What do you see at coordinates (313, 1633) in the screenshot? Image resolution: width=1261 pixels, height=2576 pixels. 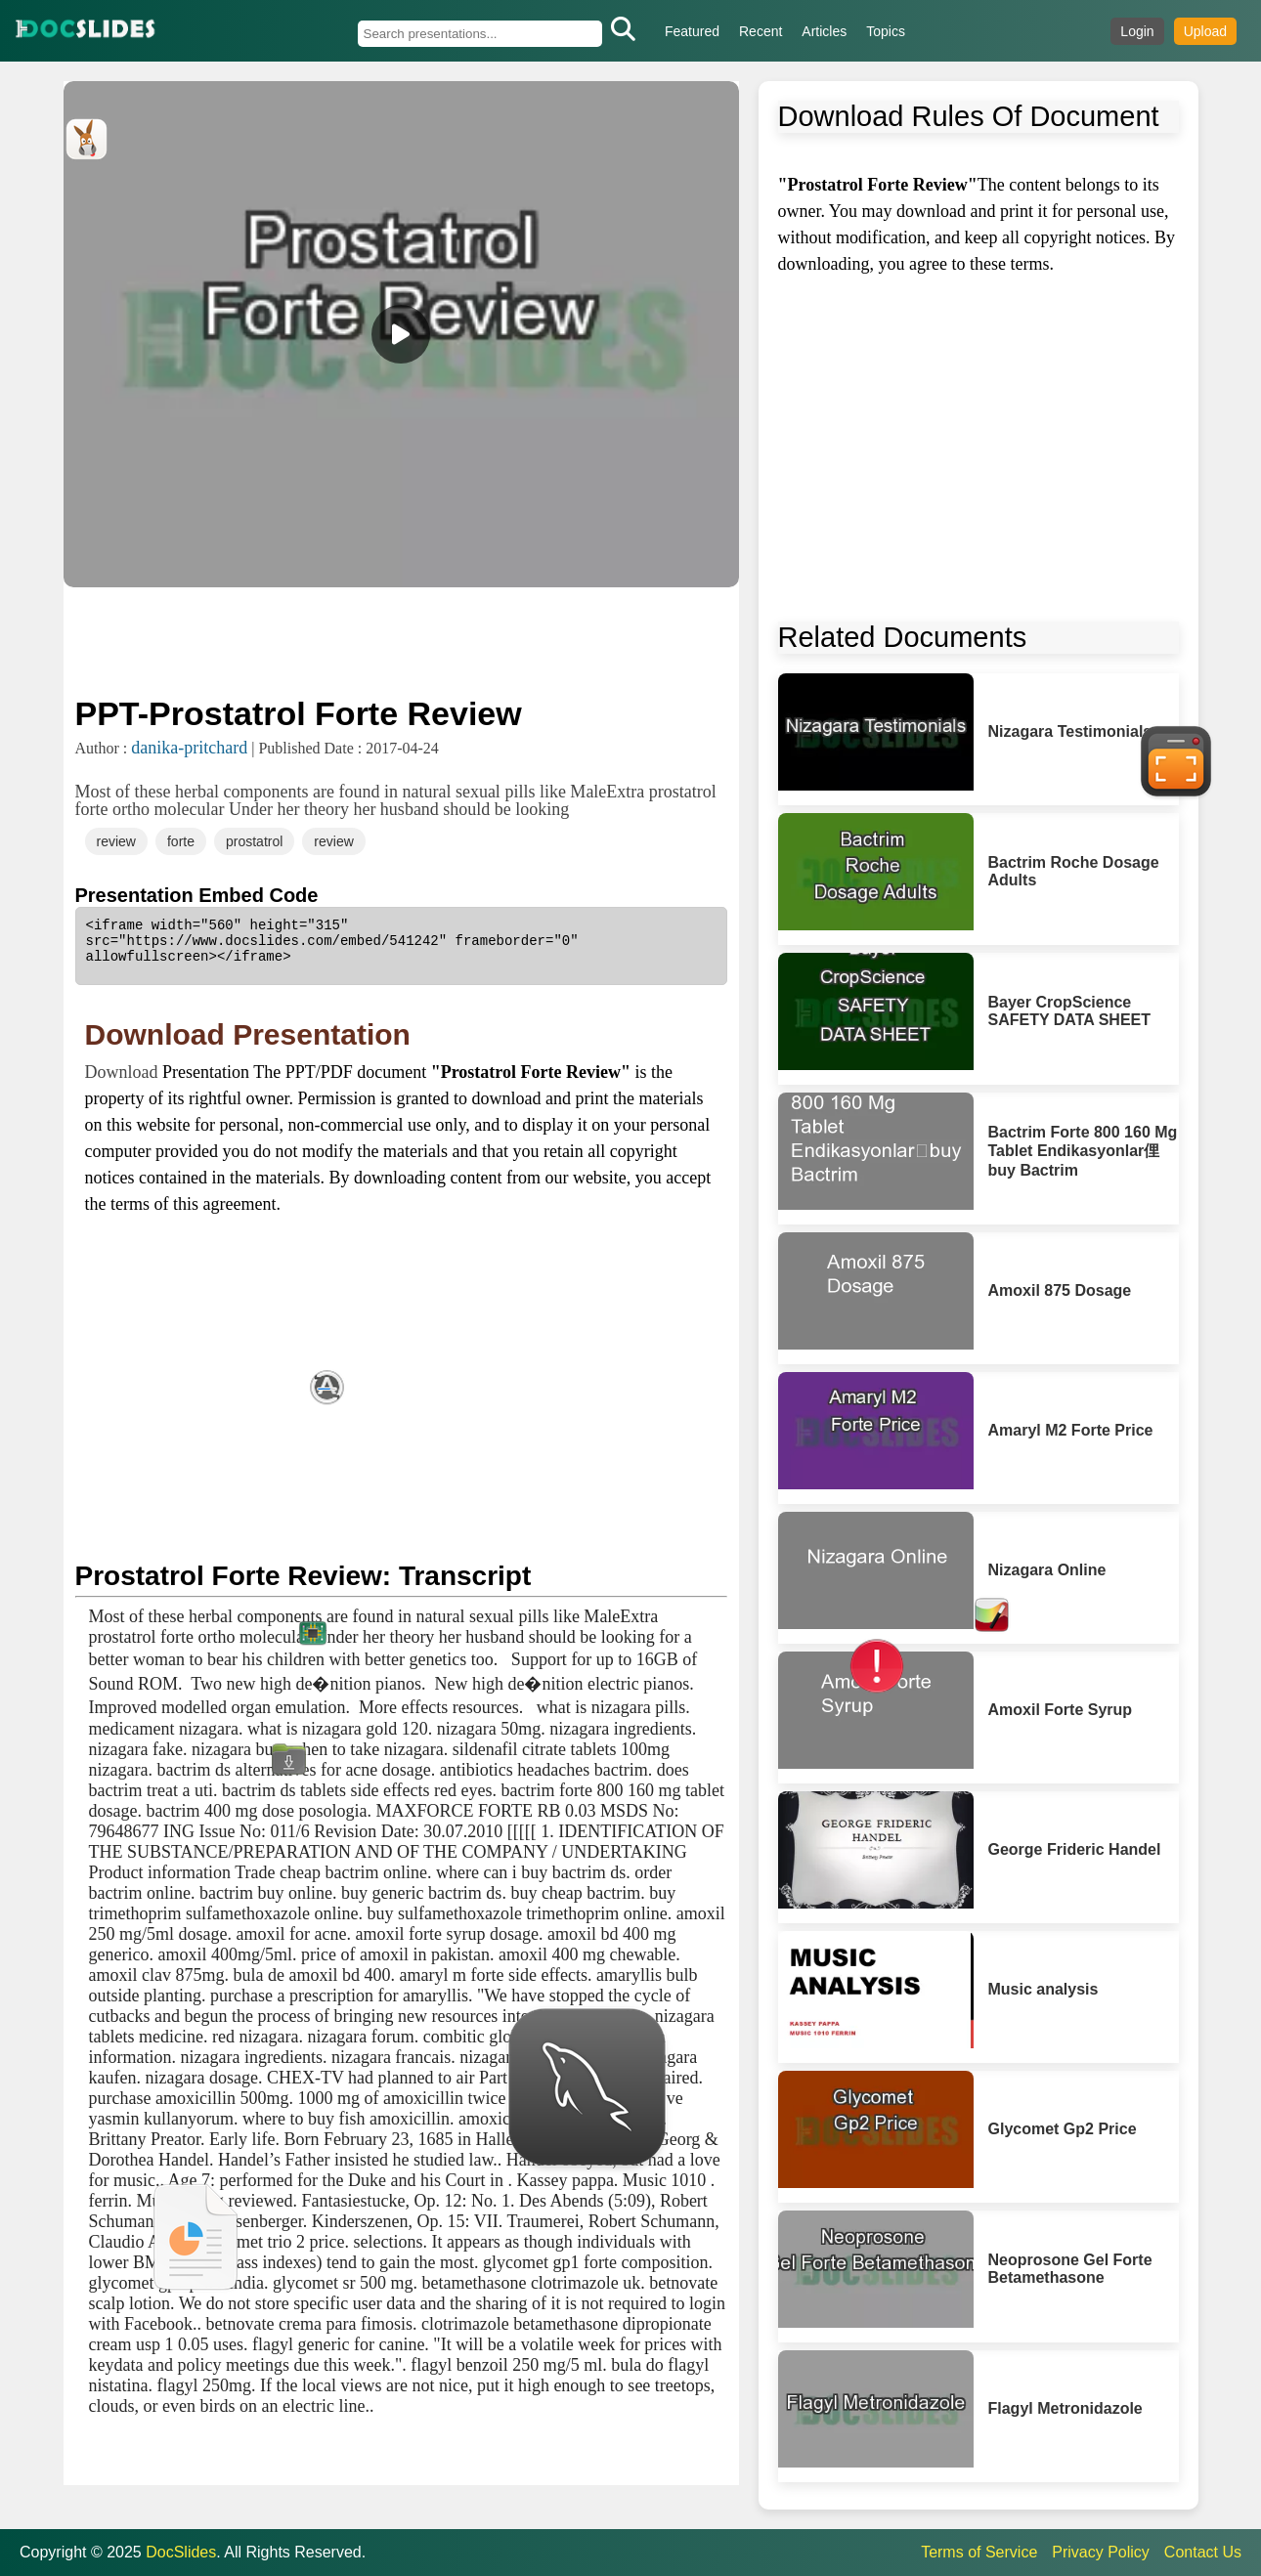 I see `open cpu-x system monitoring app` at bounding box center [313, 1633].